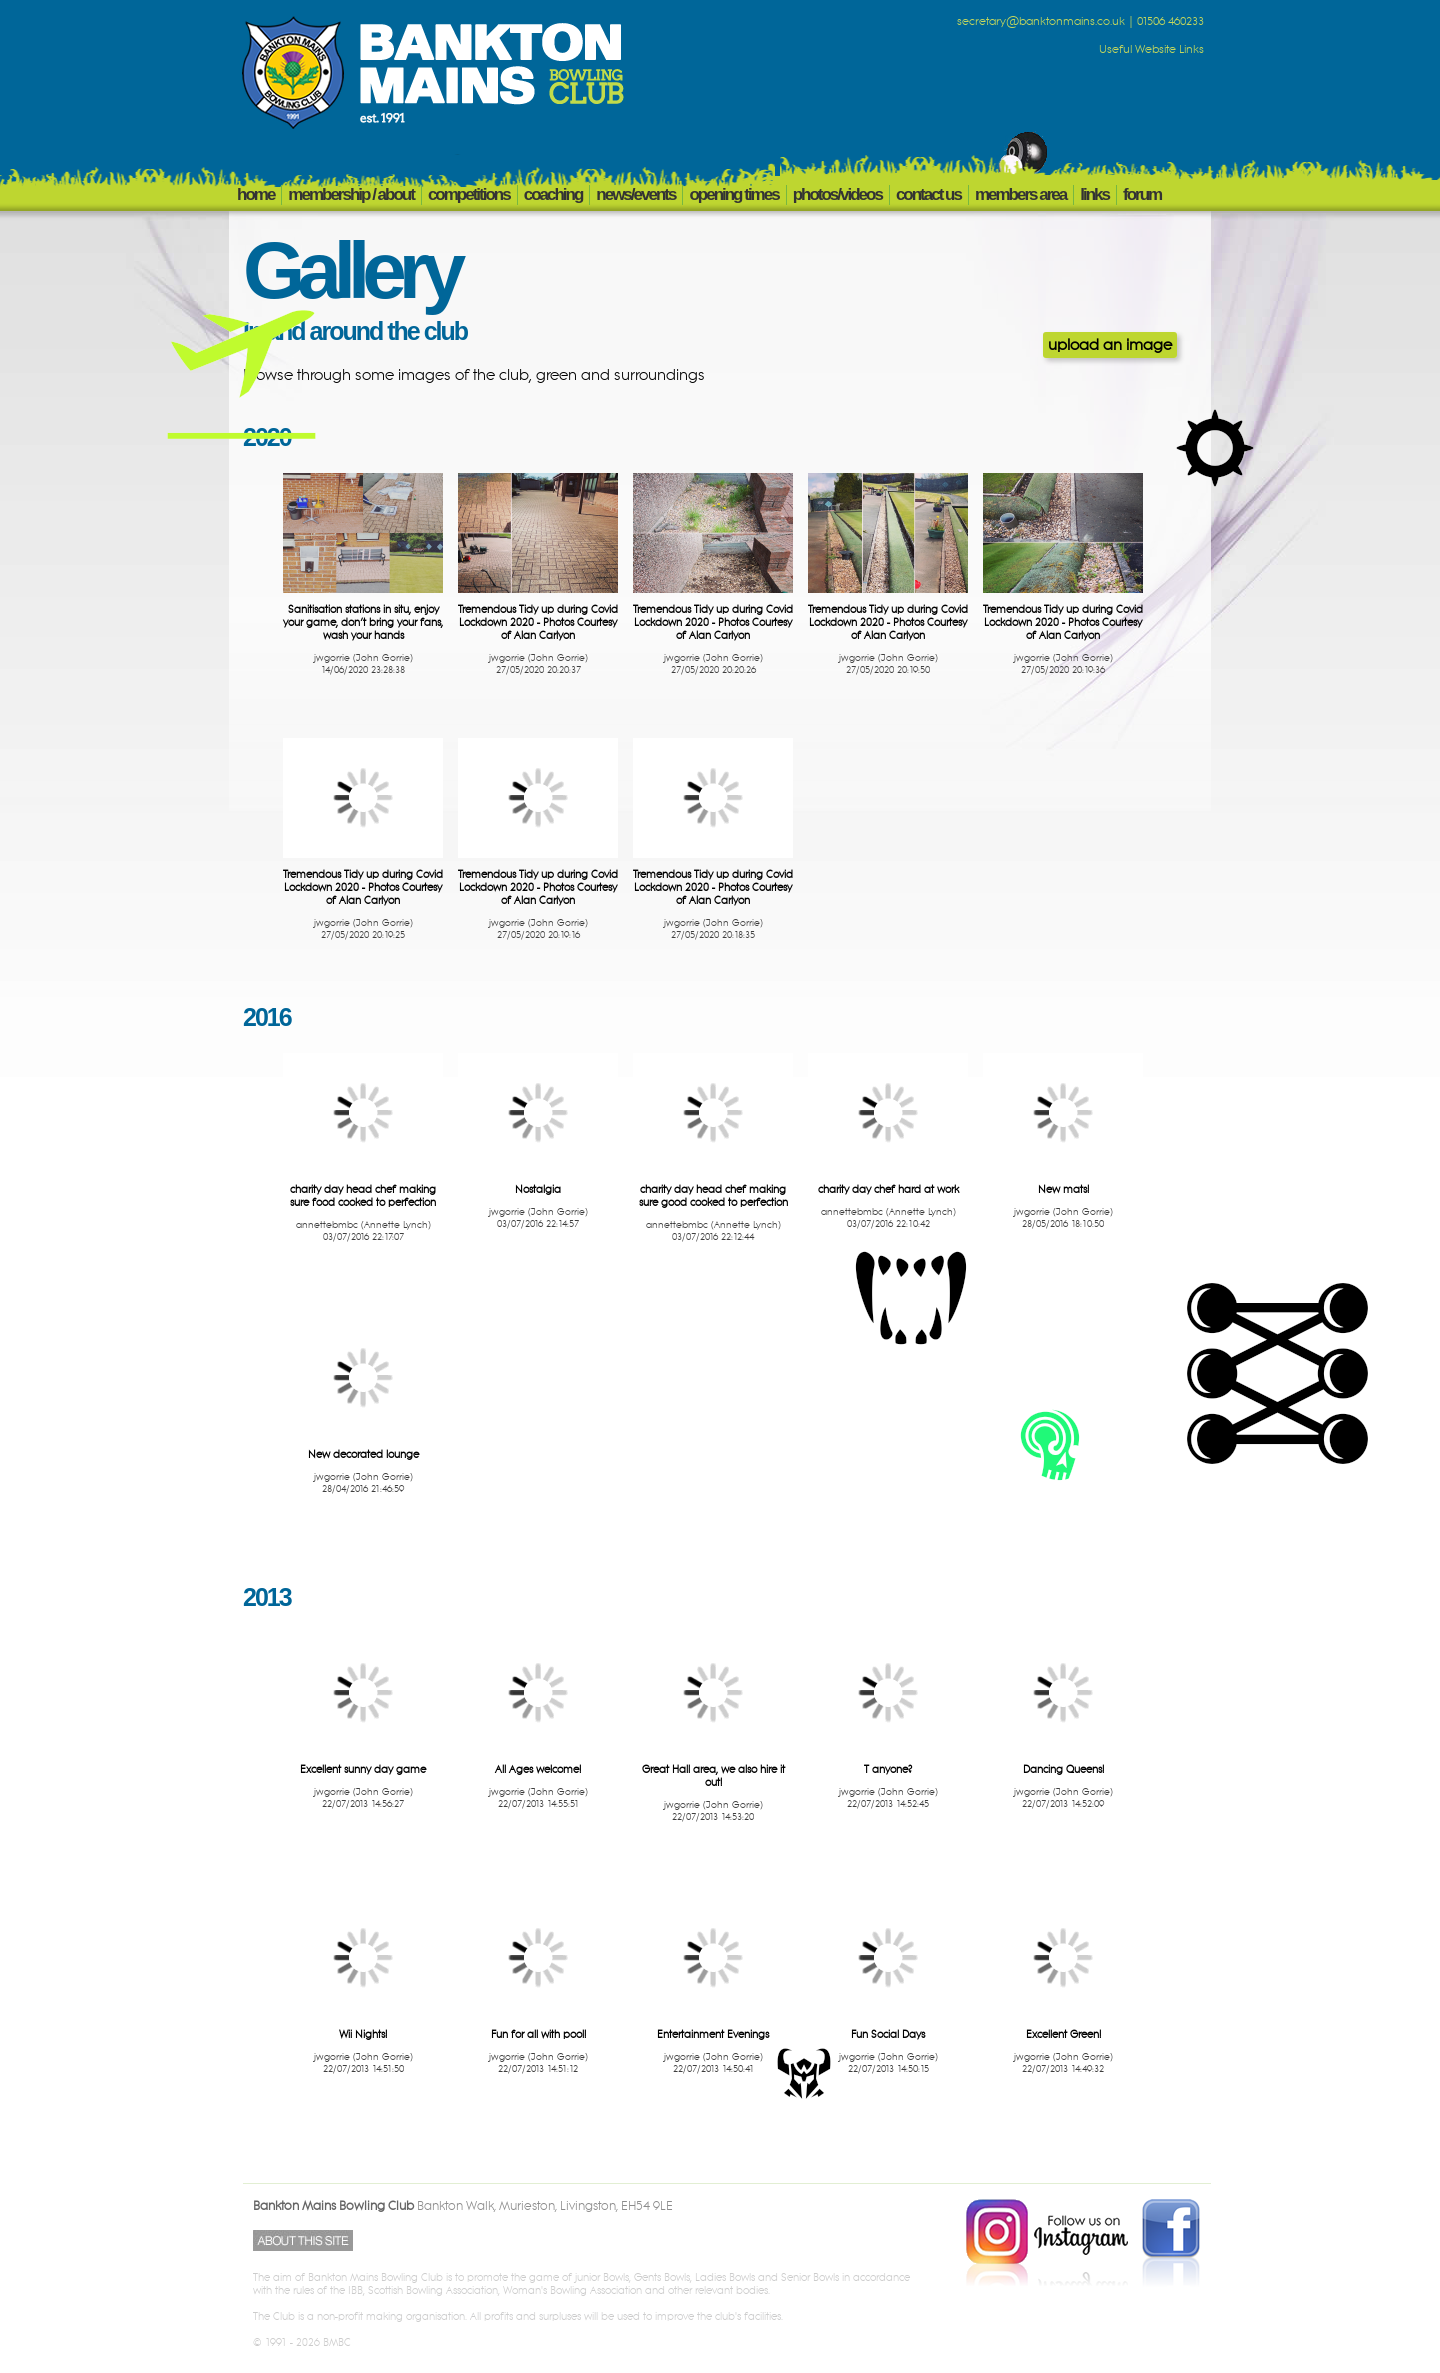 The height and width of the screenshot is (2373, 1440). Describe the element at coordinates (1051, 1445) in the screenshot. I see `indicates a mind-altering or confusion status effect` at that location.